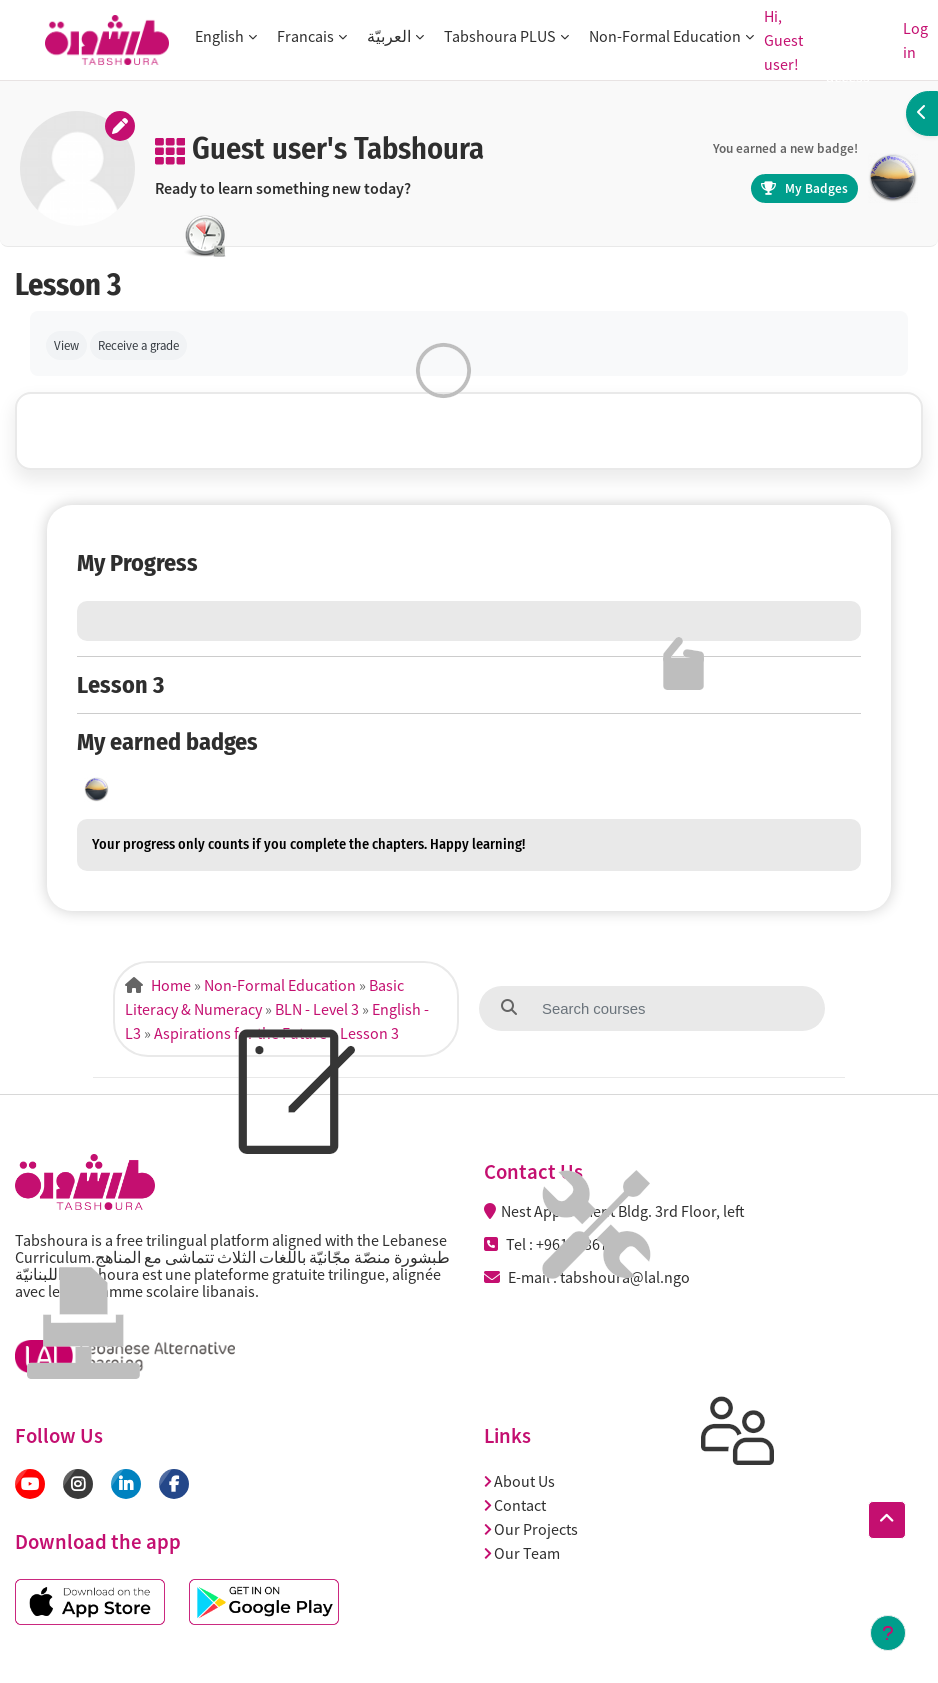 The height and width of the screenshot is (1683, 938). Describe the element at coordinates (288, 1087) in the screenshot. I see `indicates a connected PDA or tablet device` at that location.